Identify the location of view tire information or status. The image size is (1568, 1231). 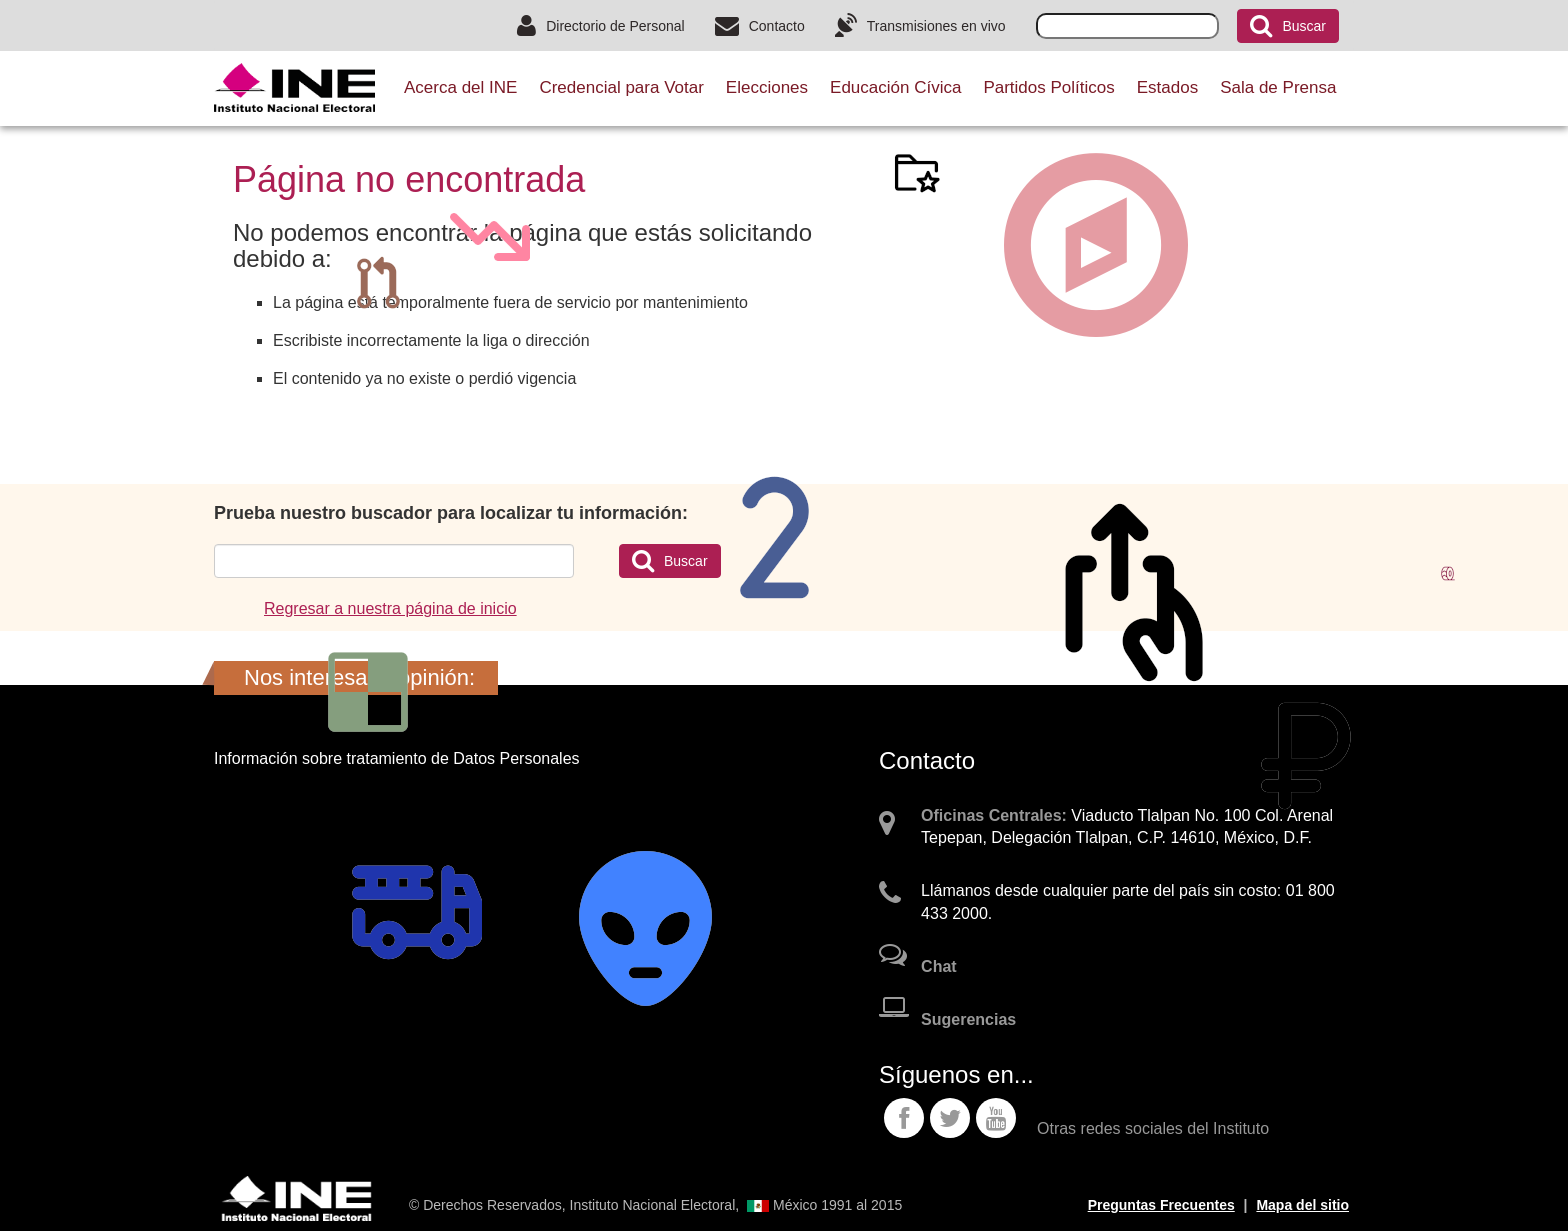
(1447, 573).